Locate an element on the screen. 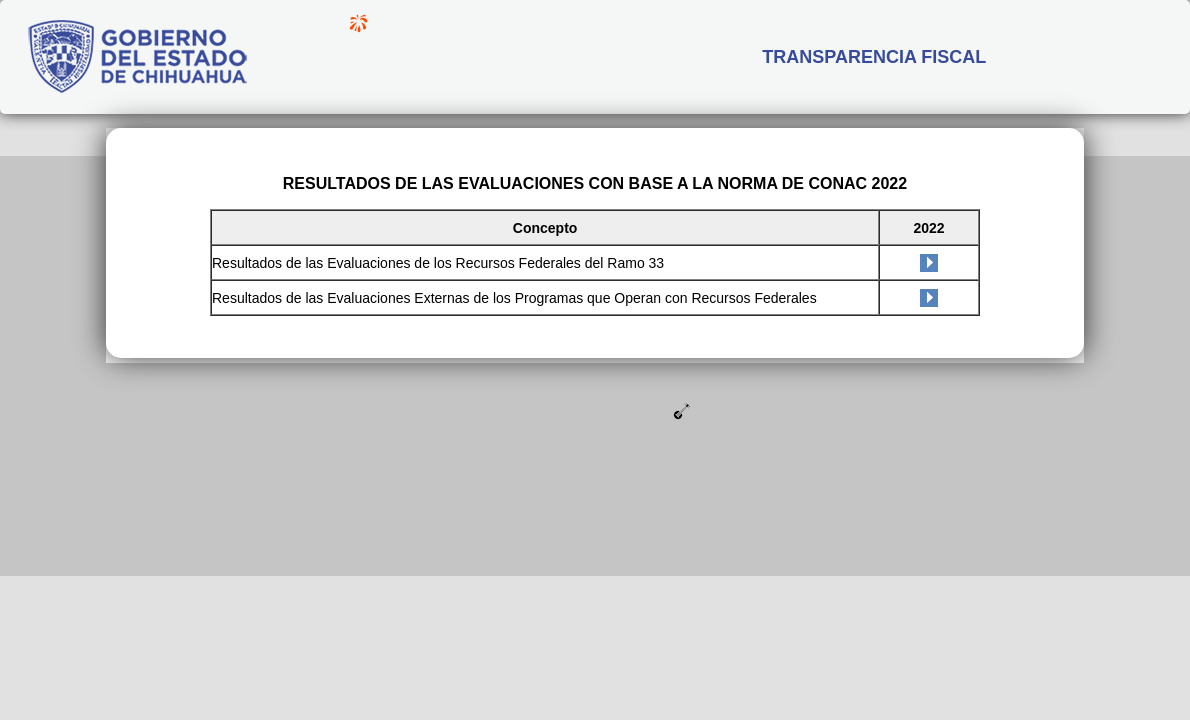 The width and height of the screenshot is (1190, 720). access banjo or folk music content is located at coordinates (682, 411).